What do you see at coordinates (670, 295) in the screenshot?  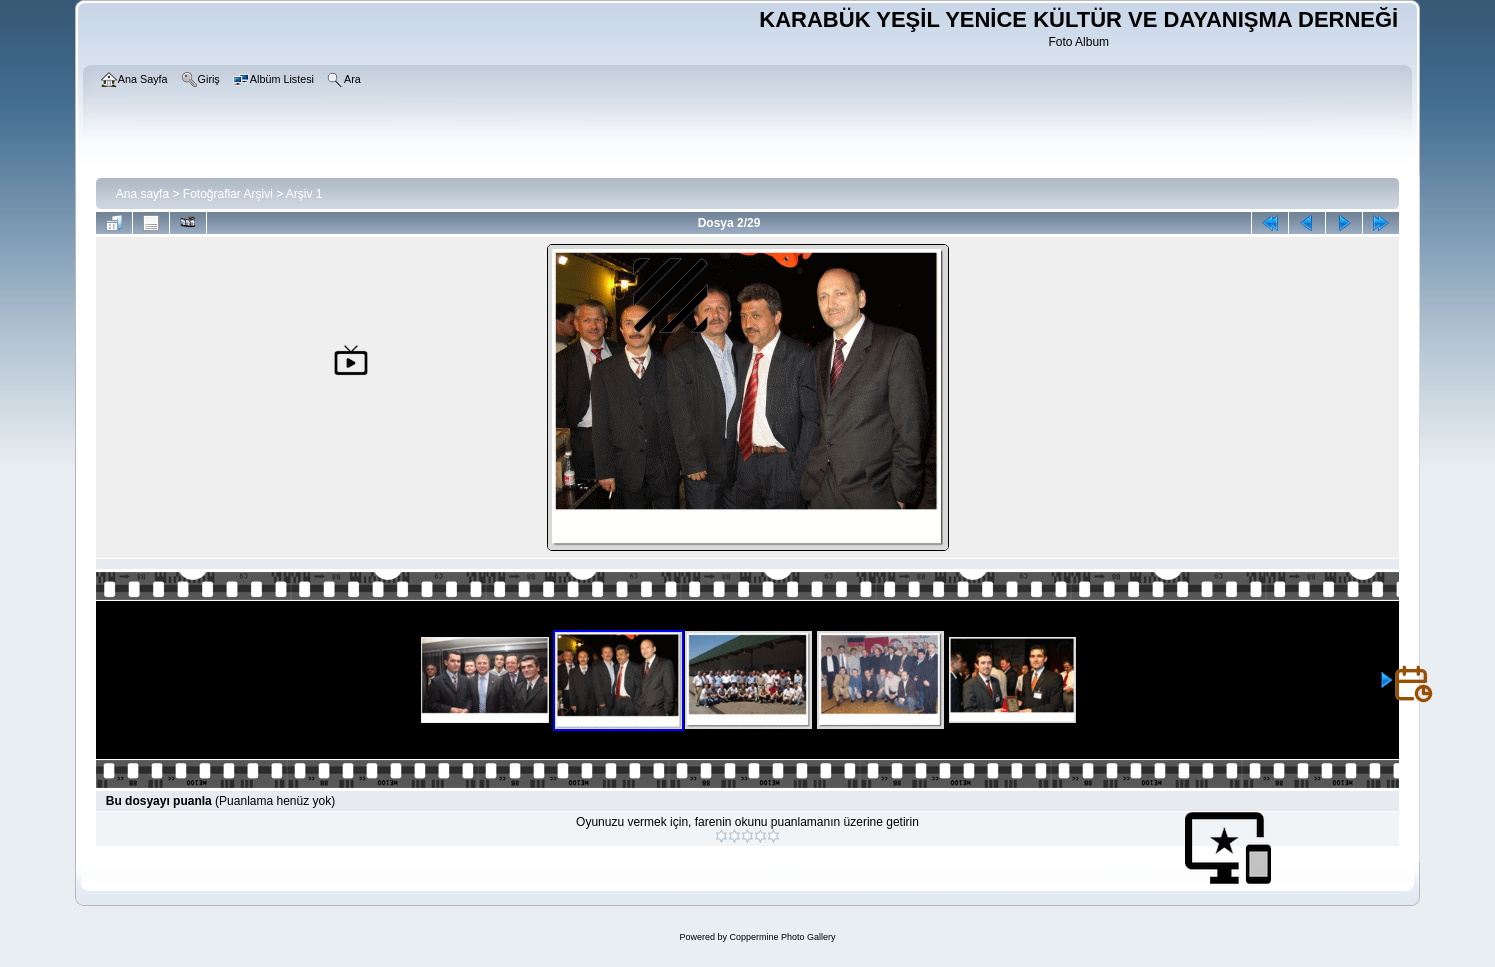 I see `apply a texture or pattern overlay` at bounding box center [670, 295].